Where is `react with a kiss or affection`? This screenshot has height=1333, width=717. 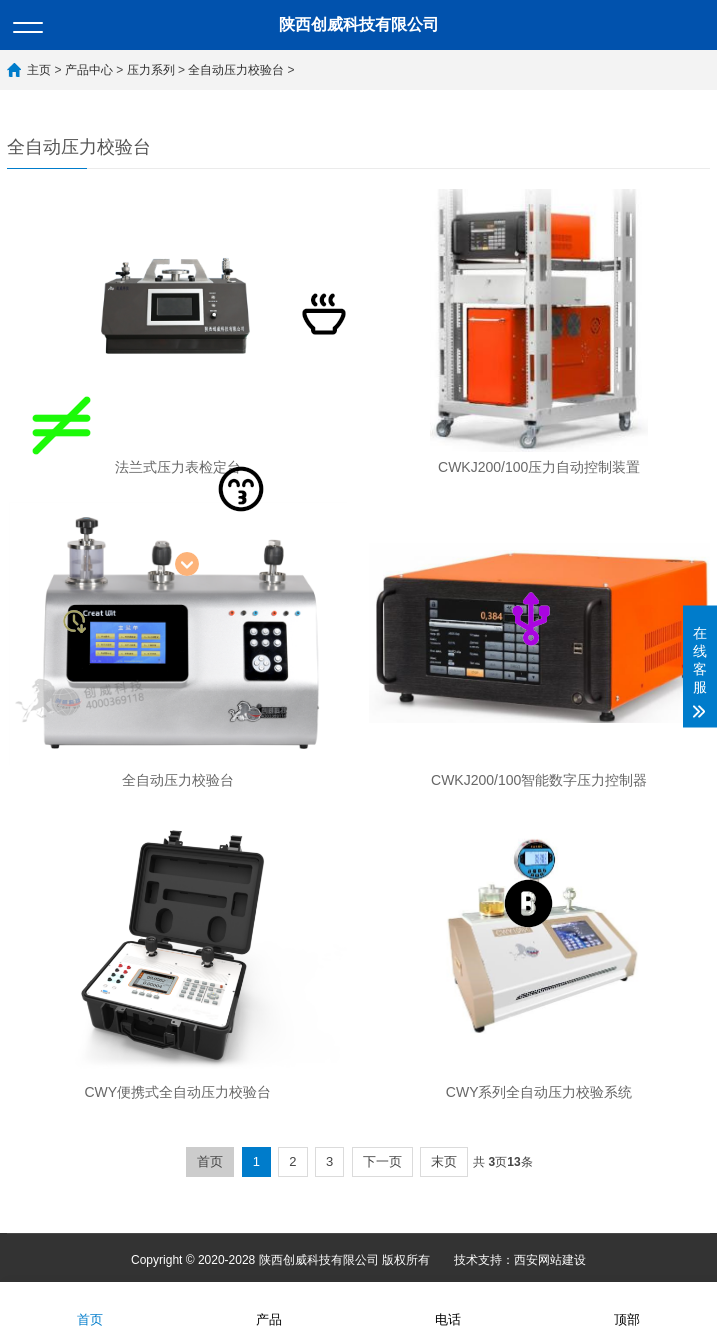
react with a kiss or affection is located at coordinates (241, 489).